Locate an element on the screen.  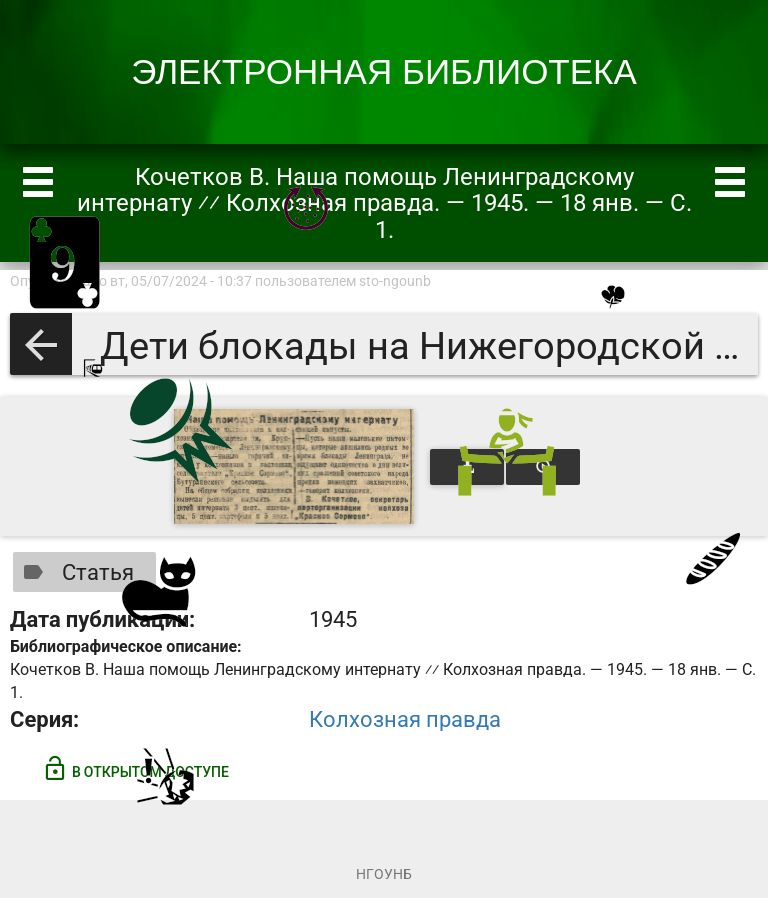
nine of clubs playing card is located at coordinates (64, 262).